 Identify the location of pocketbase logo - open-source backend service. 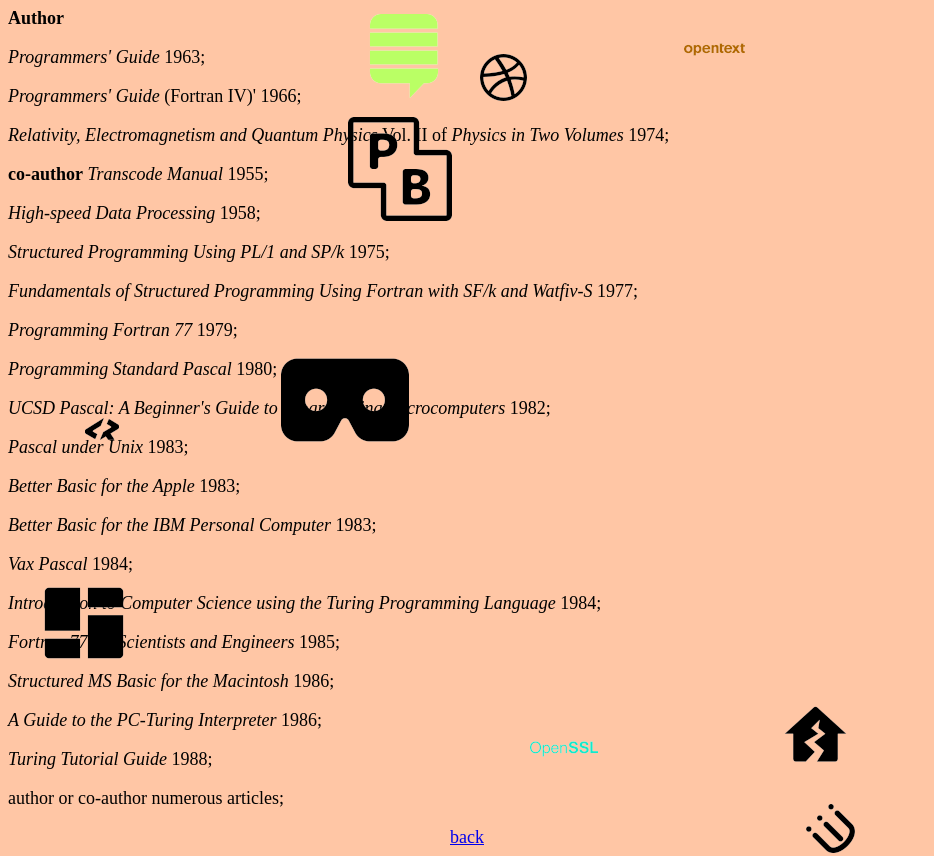
(400, 169).